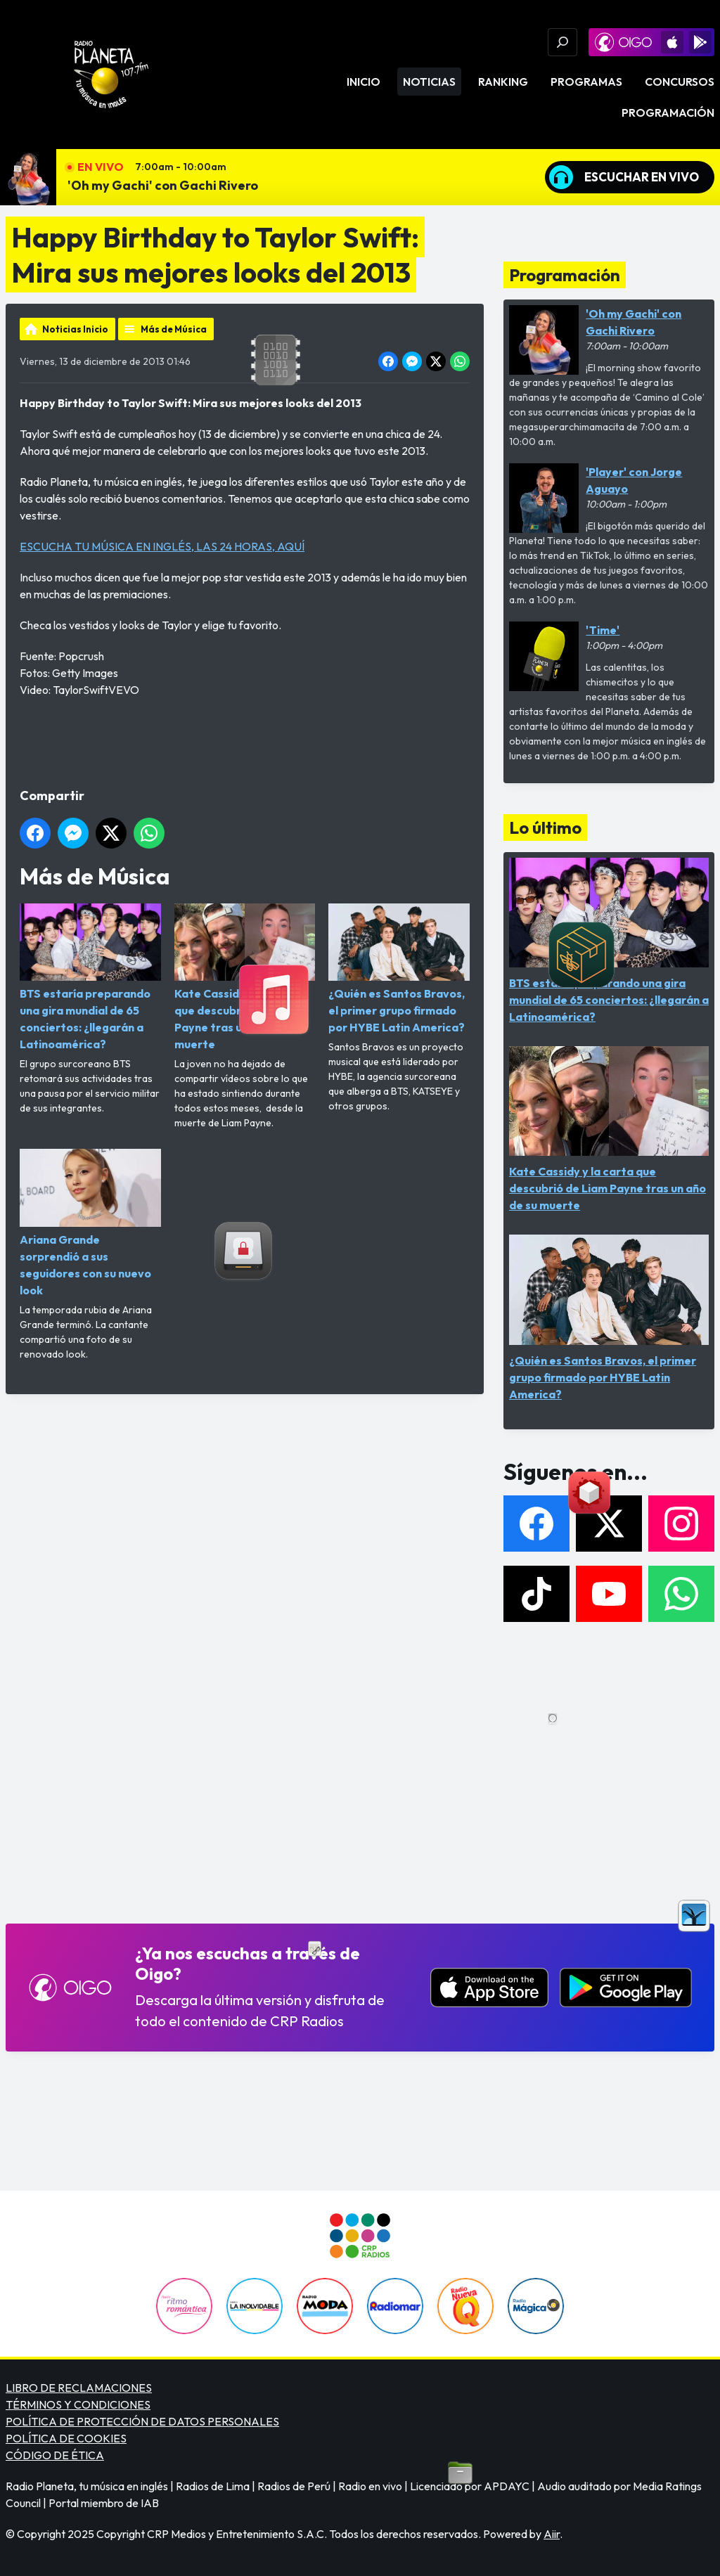 Image resolution: width=720 pixels, height=2576 pixels. What do you see at coordinates (274, 999) in the screenshot?
I see `open the gnome music app` at bounding box center [274, 999].